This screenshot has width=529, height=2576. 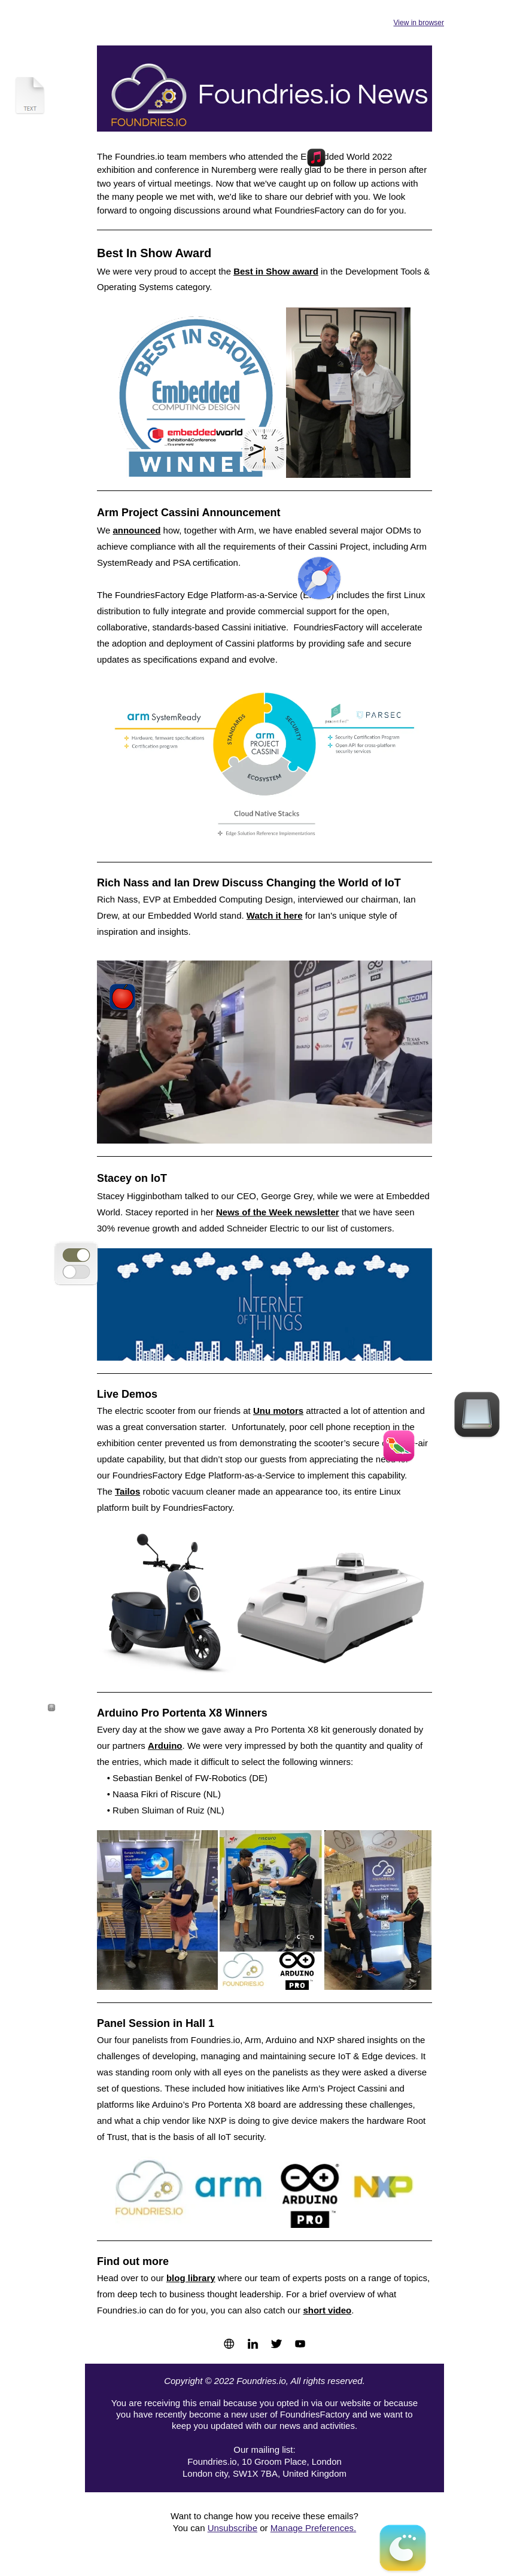 I want to click on generic file type template icon, so click(x=30, y=96).